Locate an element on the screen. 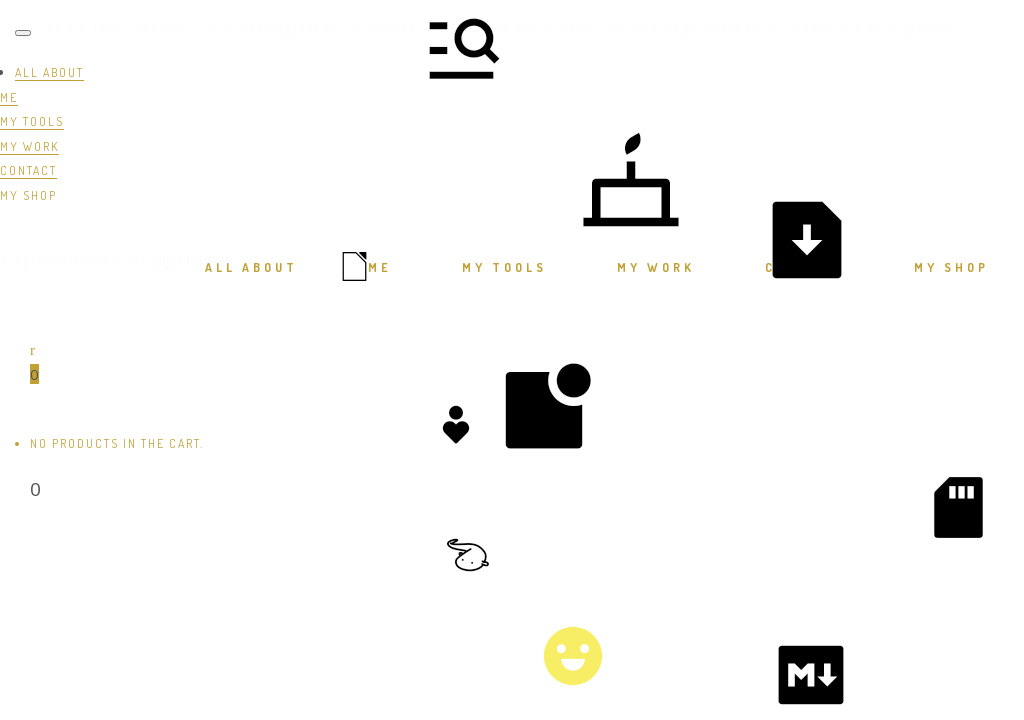 This screenshot has height=720, width=1024. indicates new notifications or unread alerts is located at coordinates (544, 406).